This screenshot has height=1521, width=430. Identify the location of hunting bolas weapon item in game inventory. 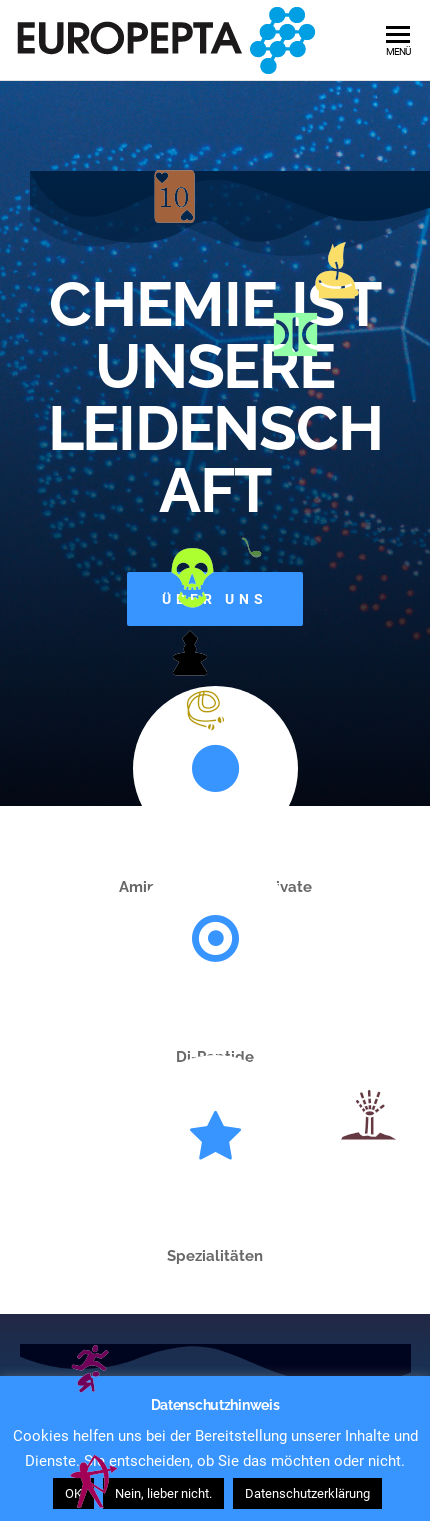
(205, 710).